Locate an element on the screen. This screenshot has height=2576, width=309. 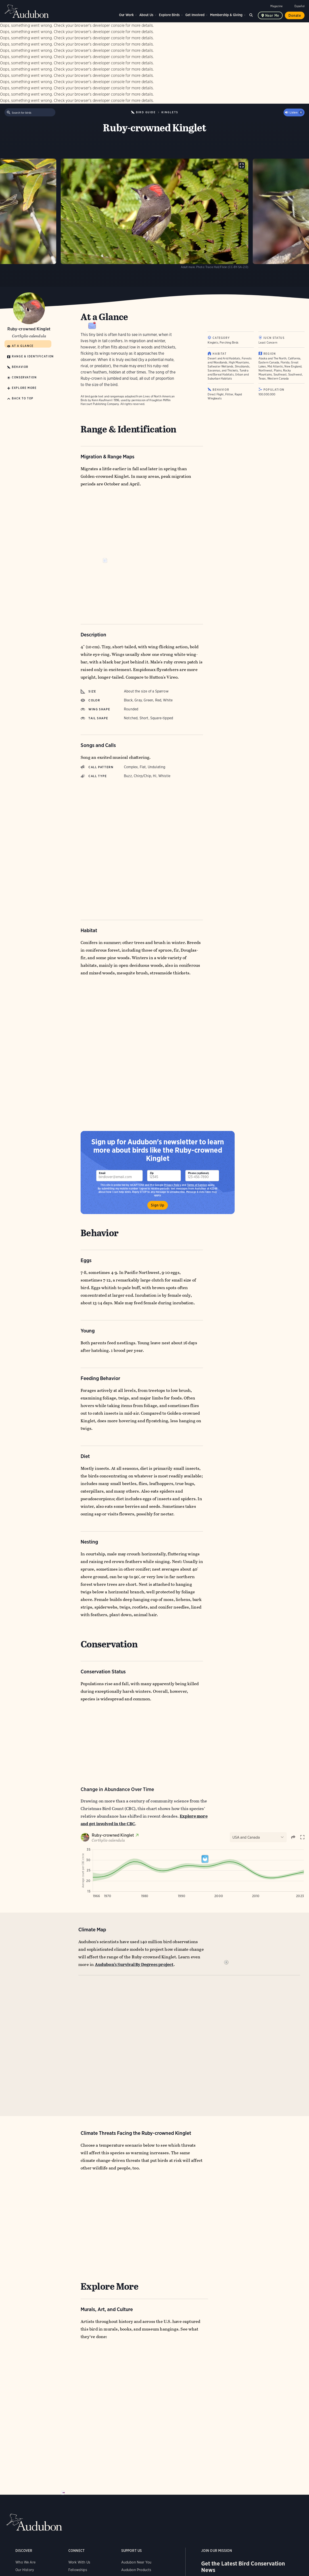
flatpak application package file is located at coordinates (205, 1859).